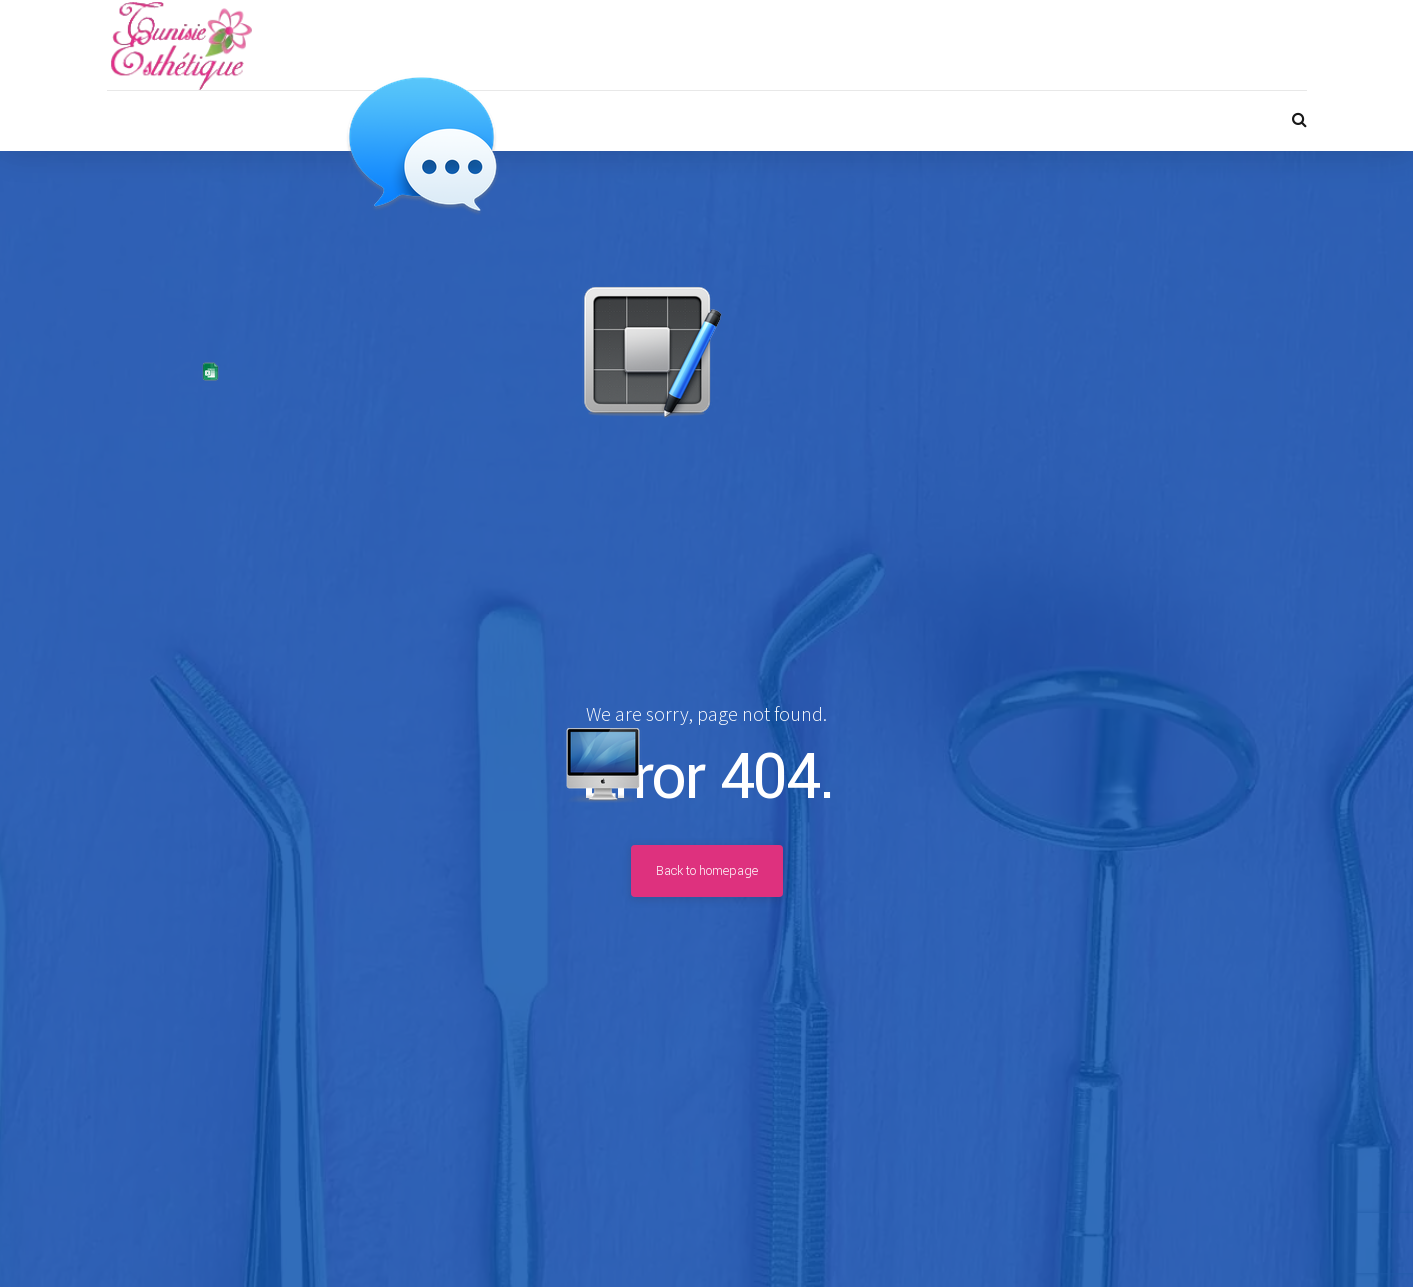  What do you see at coordinates (603, 750) in the screenshot?
I see `represents an iMac desktop computer` at bounding box center [603, 750].